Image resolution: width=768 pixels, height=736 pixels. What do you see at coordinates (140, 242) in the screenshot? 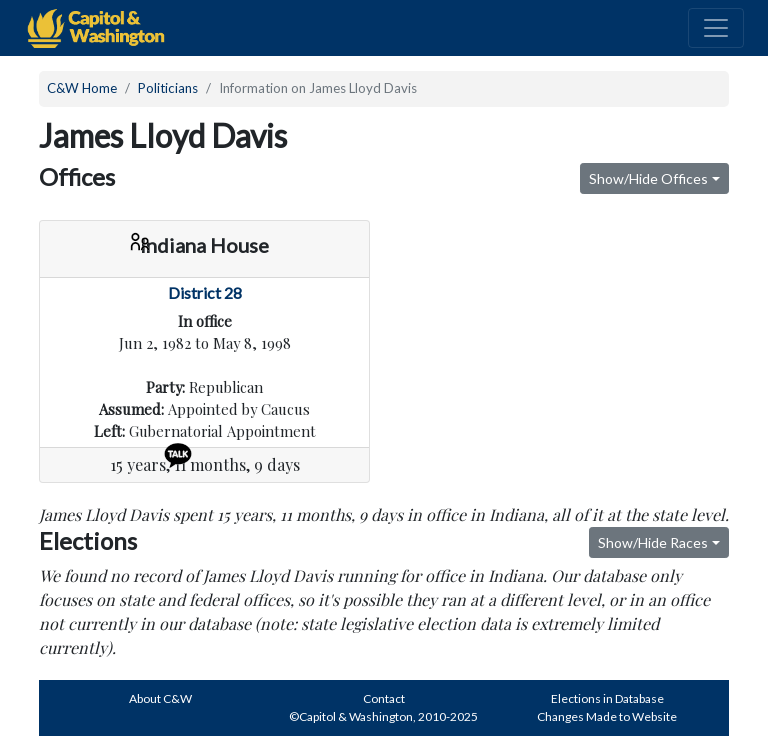
I see `view family or parent account settings` at bounding box center [140, 242].